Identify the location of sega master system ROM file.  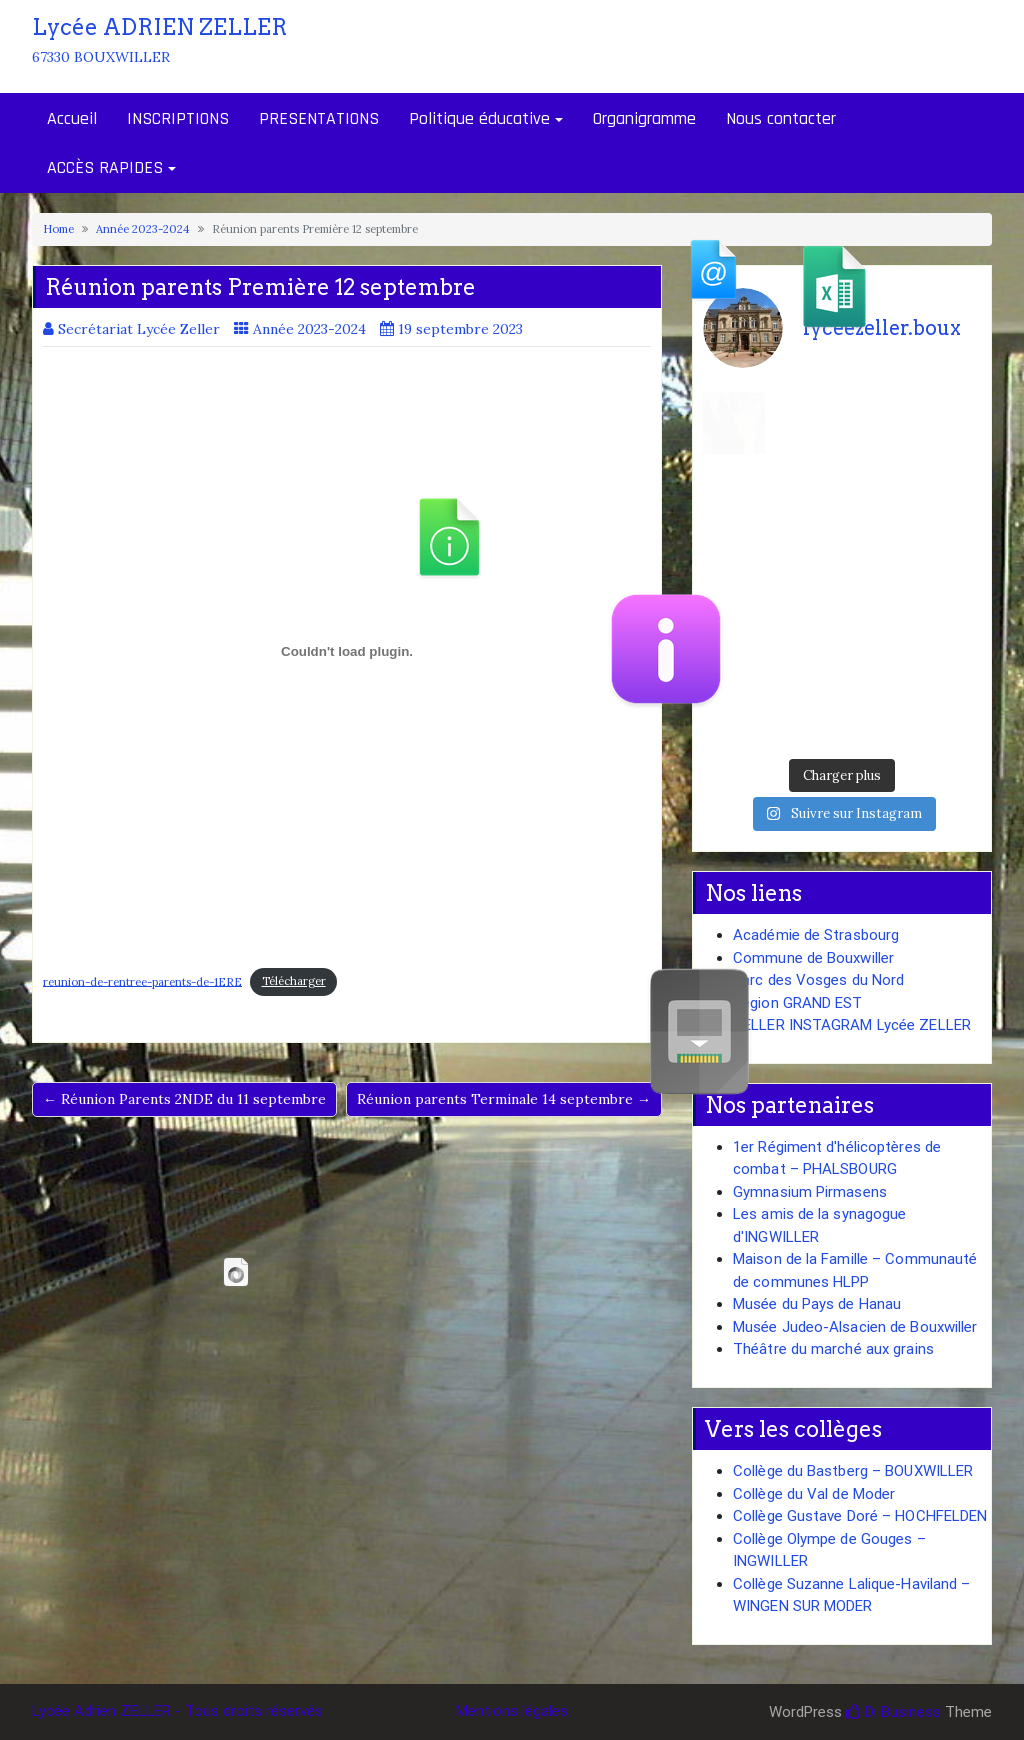
(699, 1031).